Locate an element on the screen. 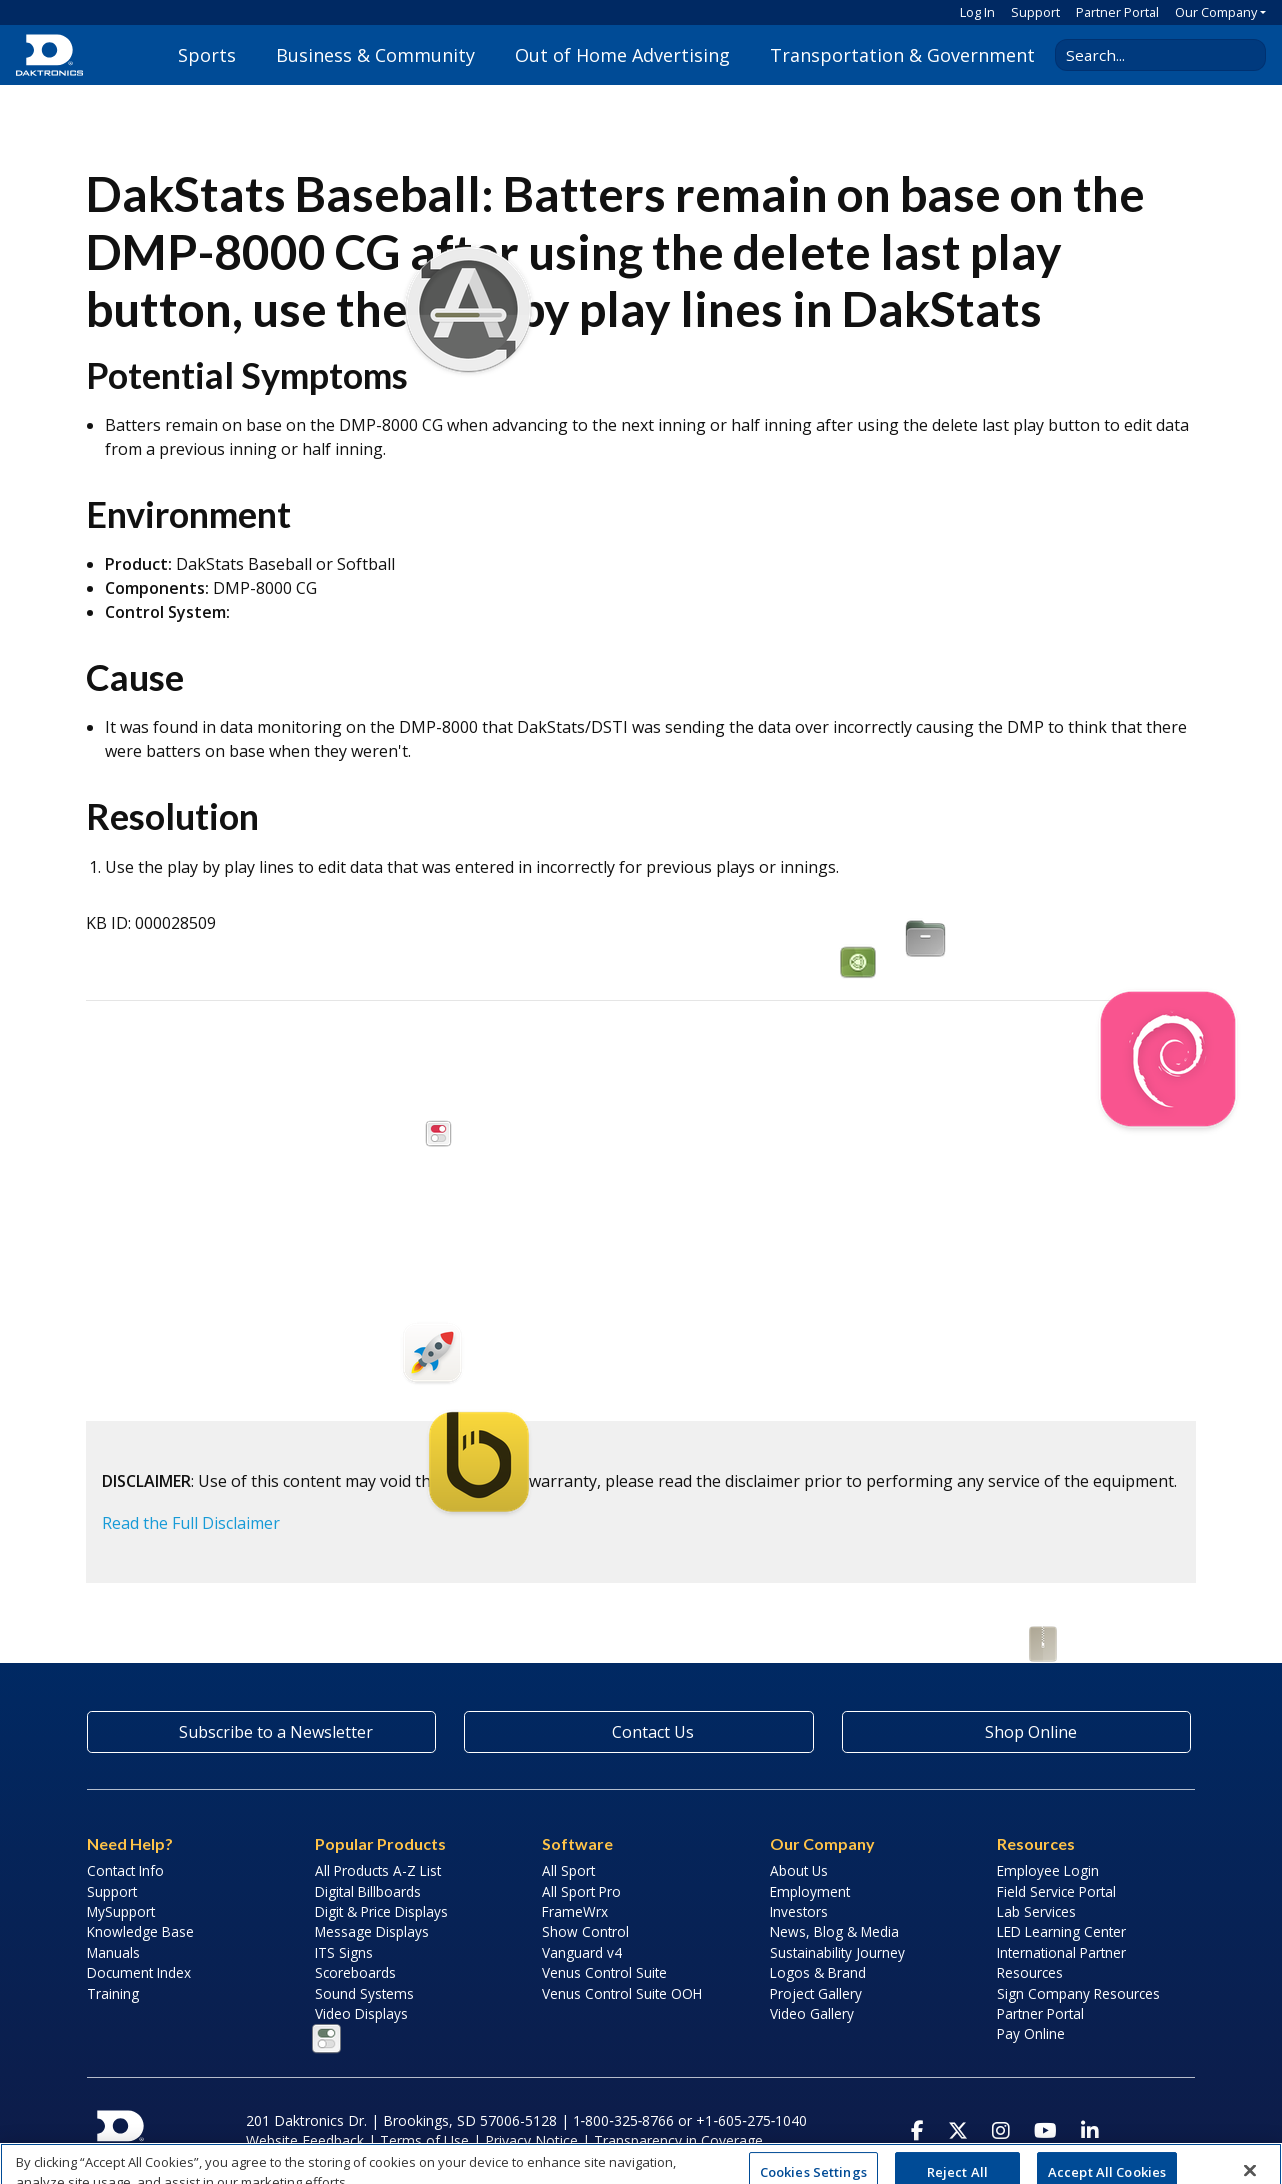  check for and install software updates is located at coordinates (468, 309).